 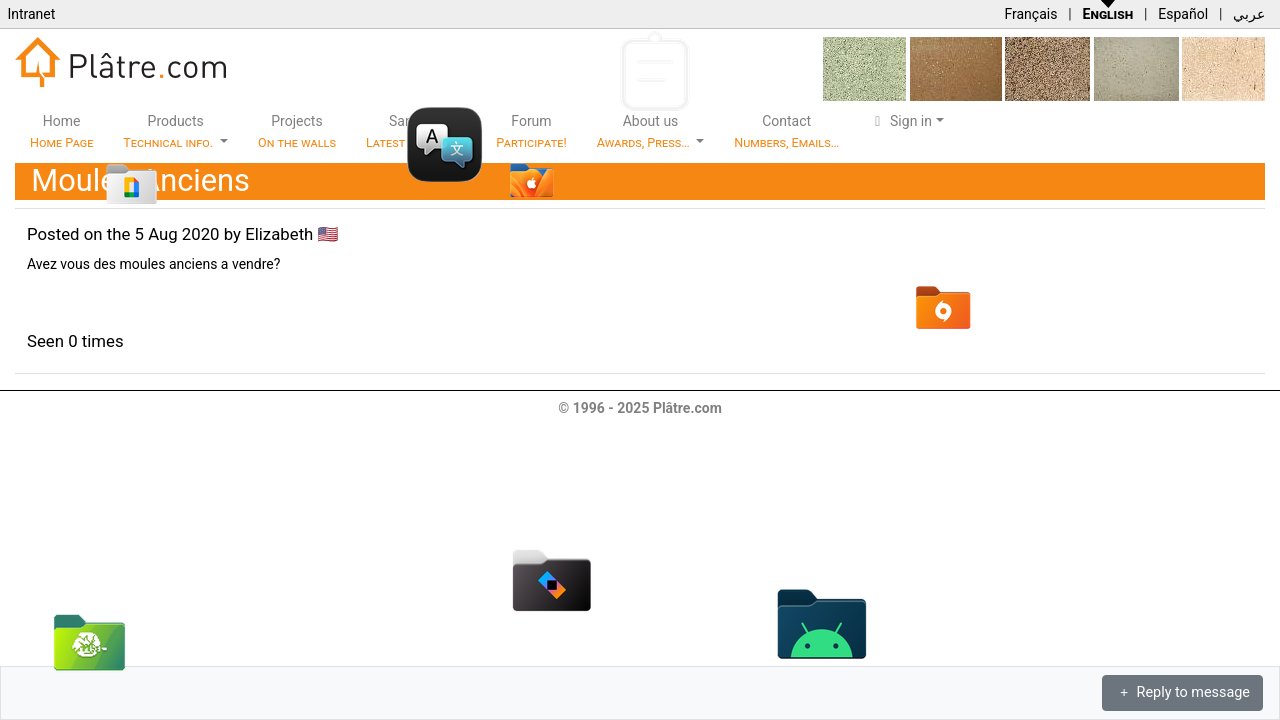 I want to click on open folder containing google docs files, so click(x=131, y=185).